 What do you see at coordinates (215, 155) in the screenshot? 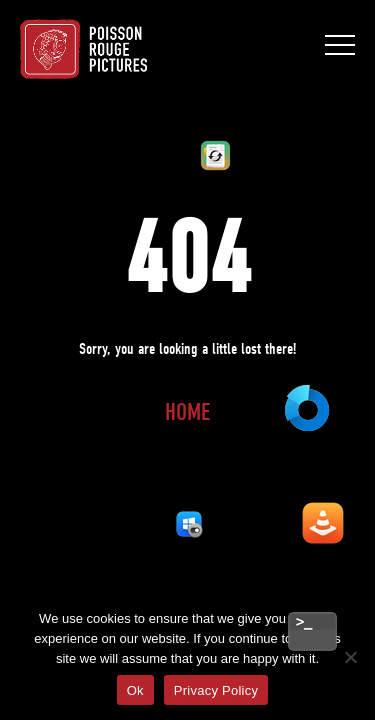
I see `open Morphosis file conversion app` at bounding box center [215, 155].